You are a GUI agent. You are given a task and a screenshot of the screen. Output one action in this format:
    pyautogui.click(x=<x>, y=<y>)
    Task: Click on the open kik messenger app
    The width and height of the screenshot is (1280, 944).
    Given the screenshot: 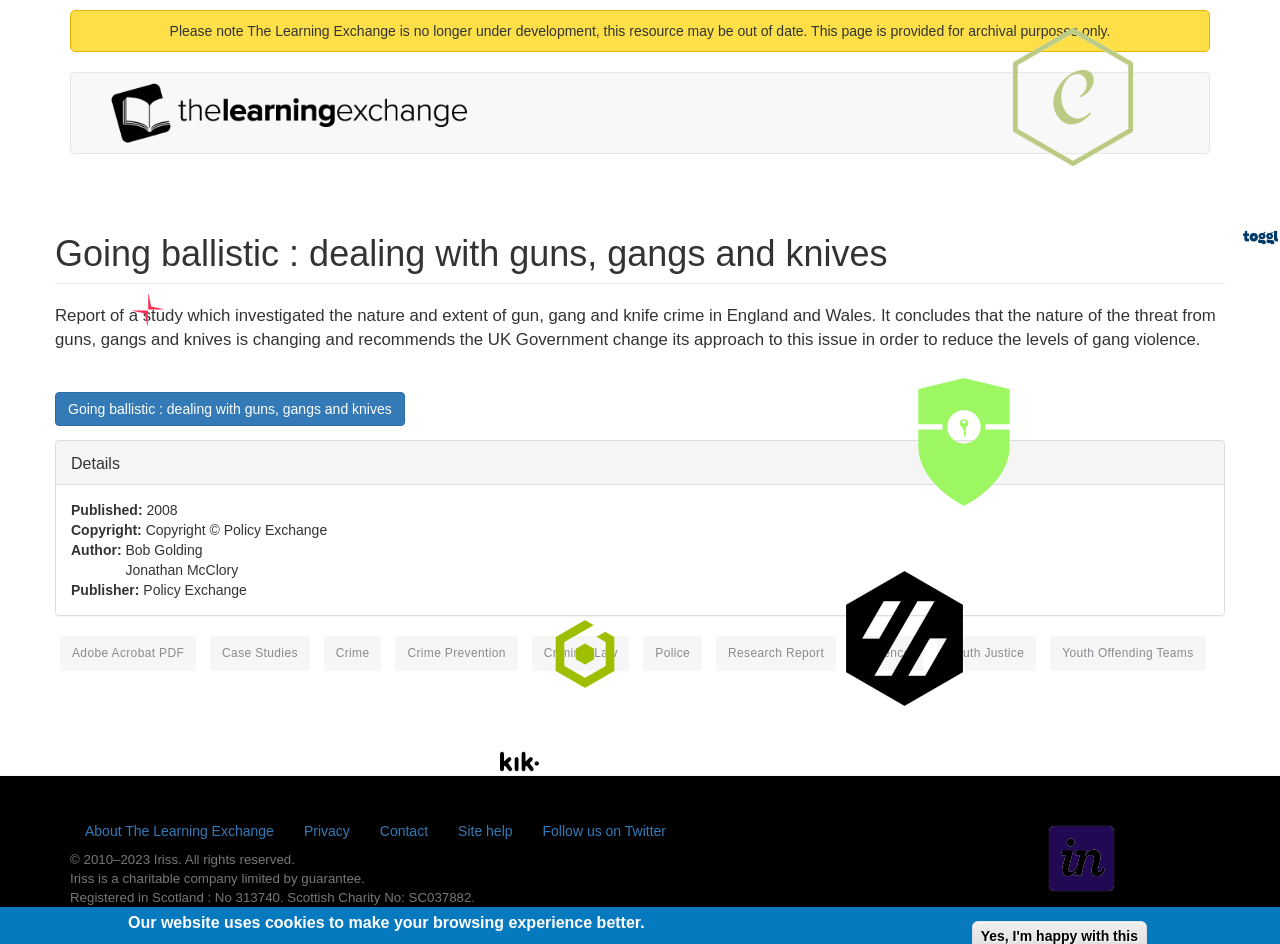 What is the action you would take?
    pyautogui.click(x=519, y=761)
    